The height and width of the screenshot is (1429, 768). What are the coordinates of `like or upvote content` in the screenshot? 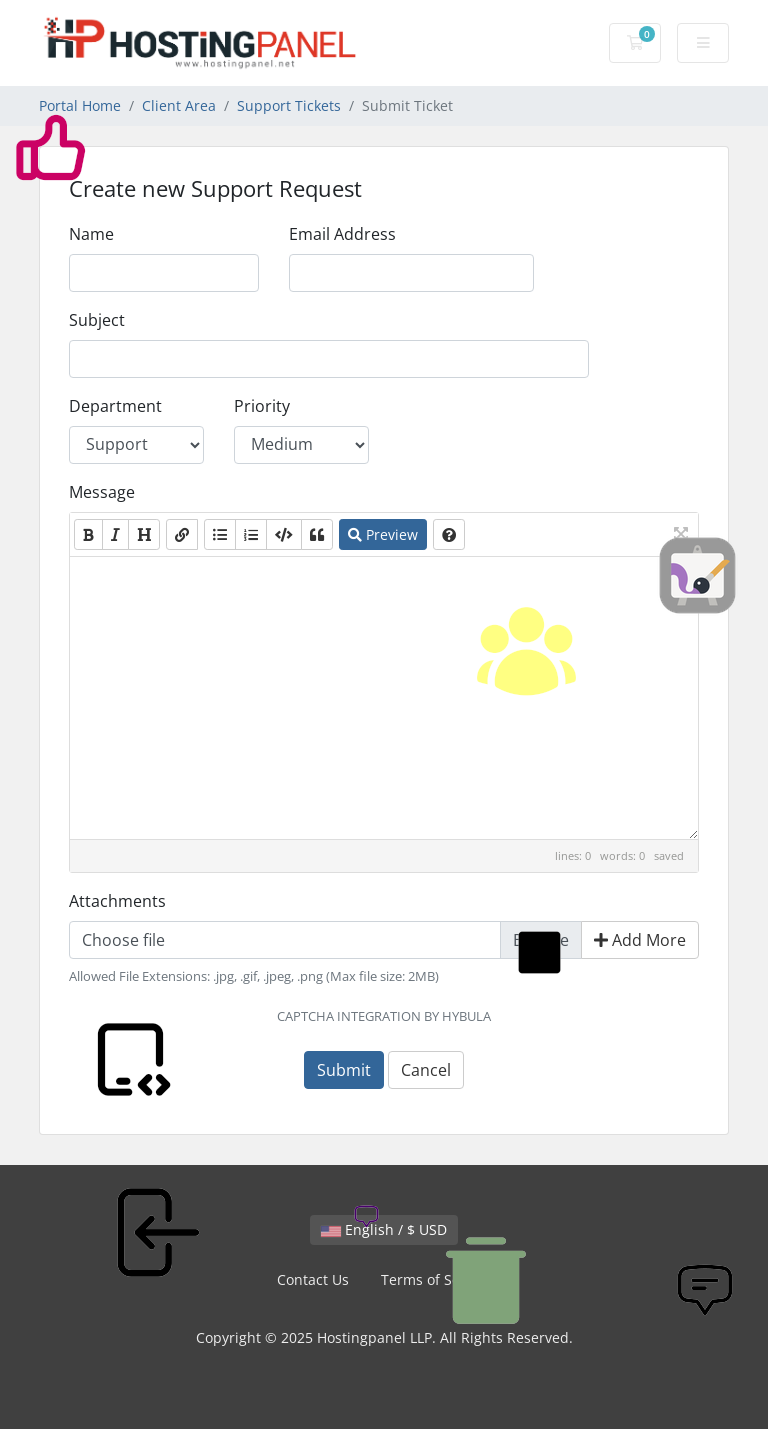 It's located at (52, 147).